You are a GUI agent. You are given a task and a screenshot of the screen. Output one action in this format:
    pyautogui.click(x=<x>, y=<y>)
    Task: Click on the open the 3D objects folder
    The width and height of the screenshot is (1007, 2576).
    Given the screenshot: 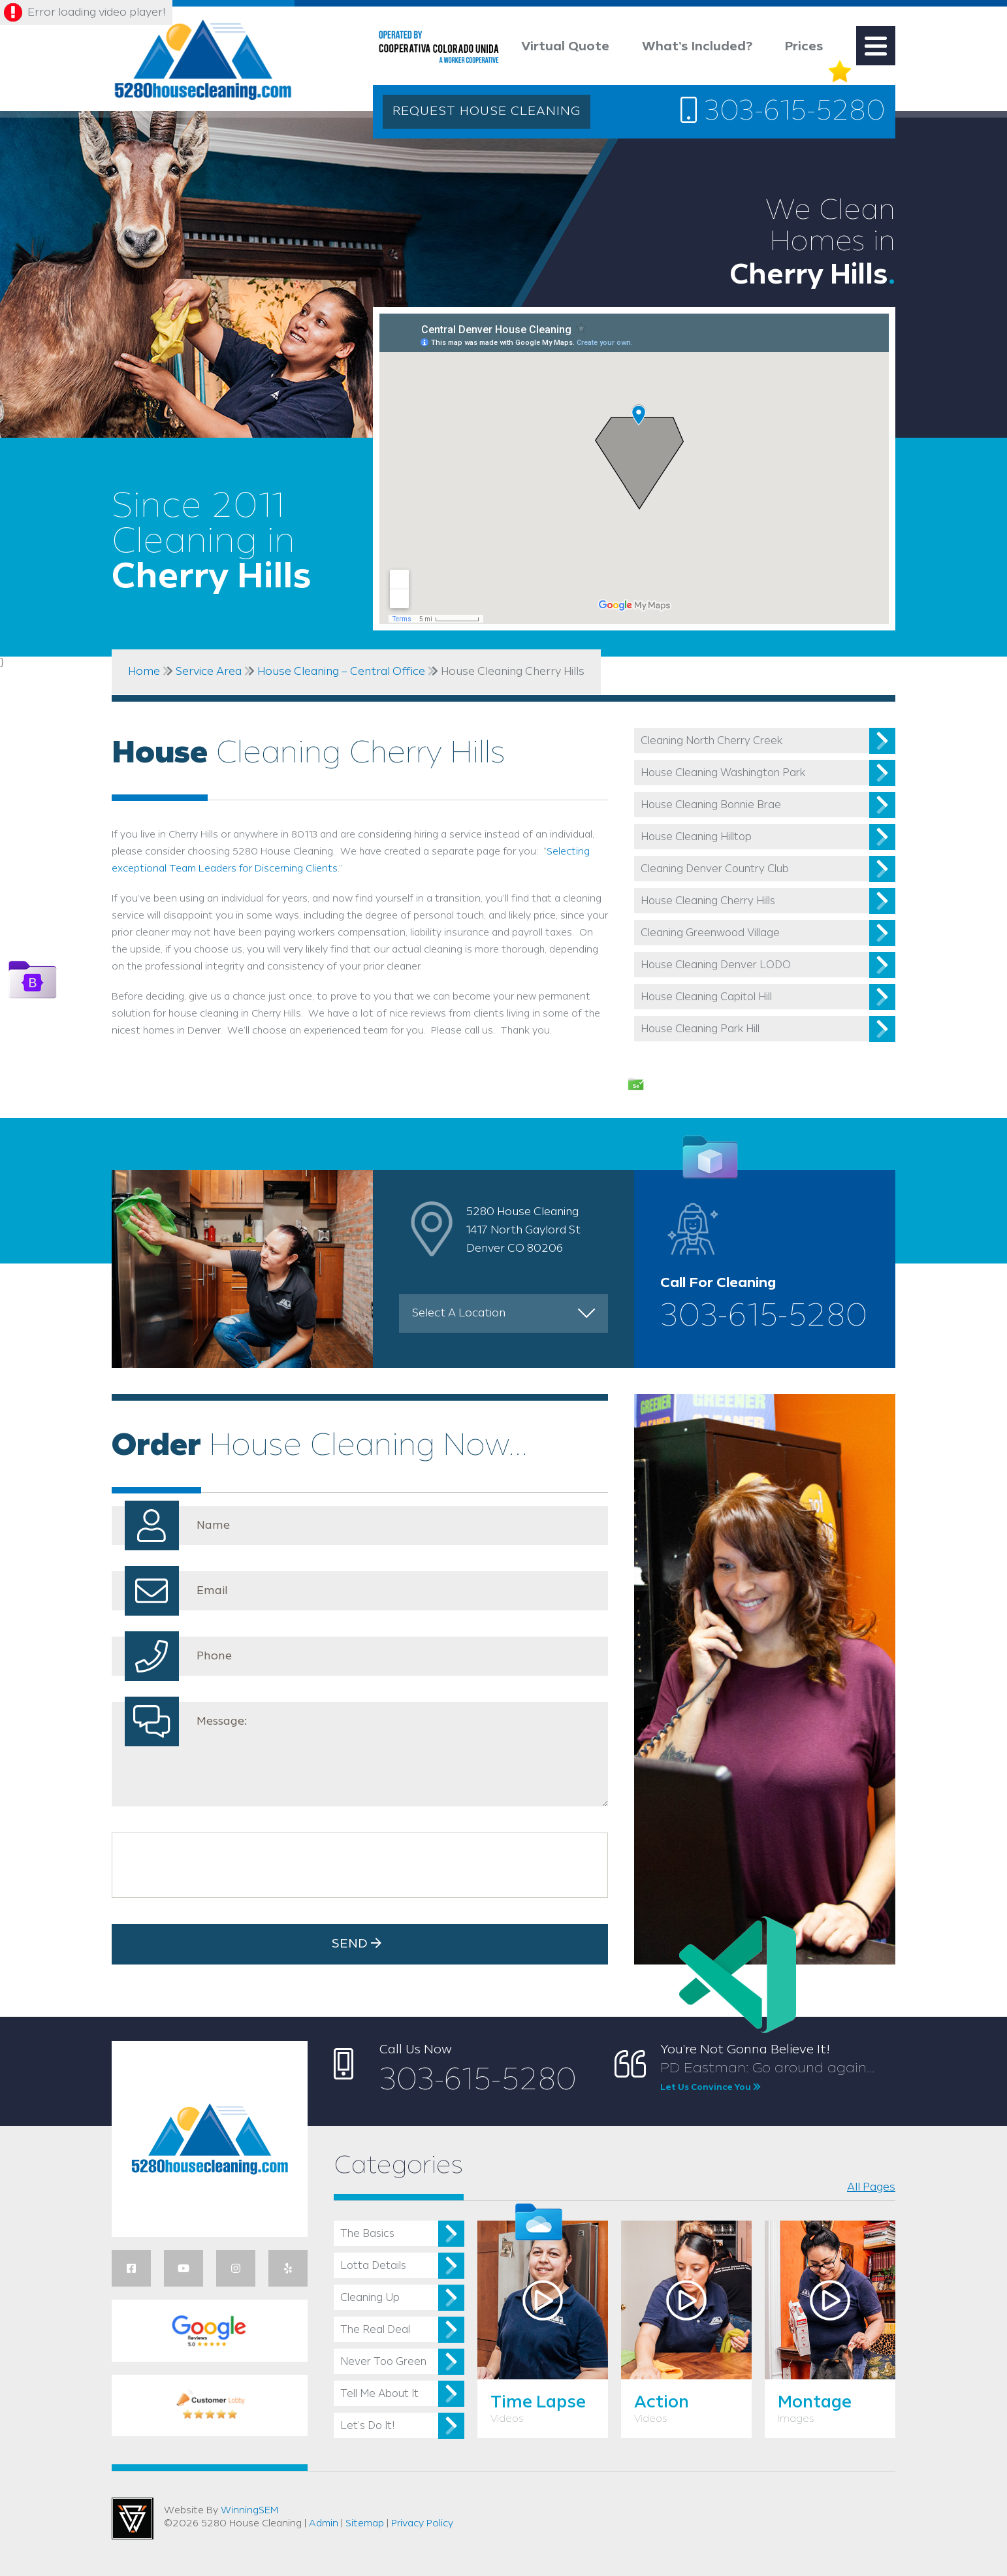 What is the action you would take?
    pyautogui.click(x=710, y=1158)
    